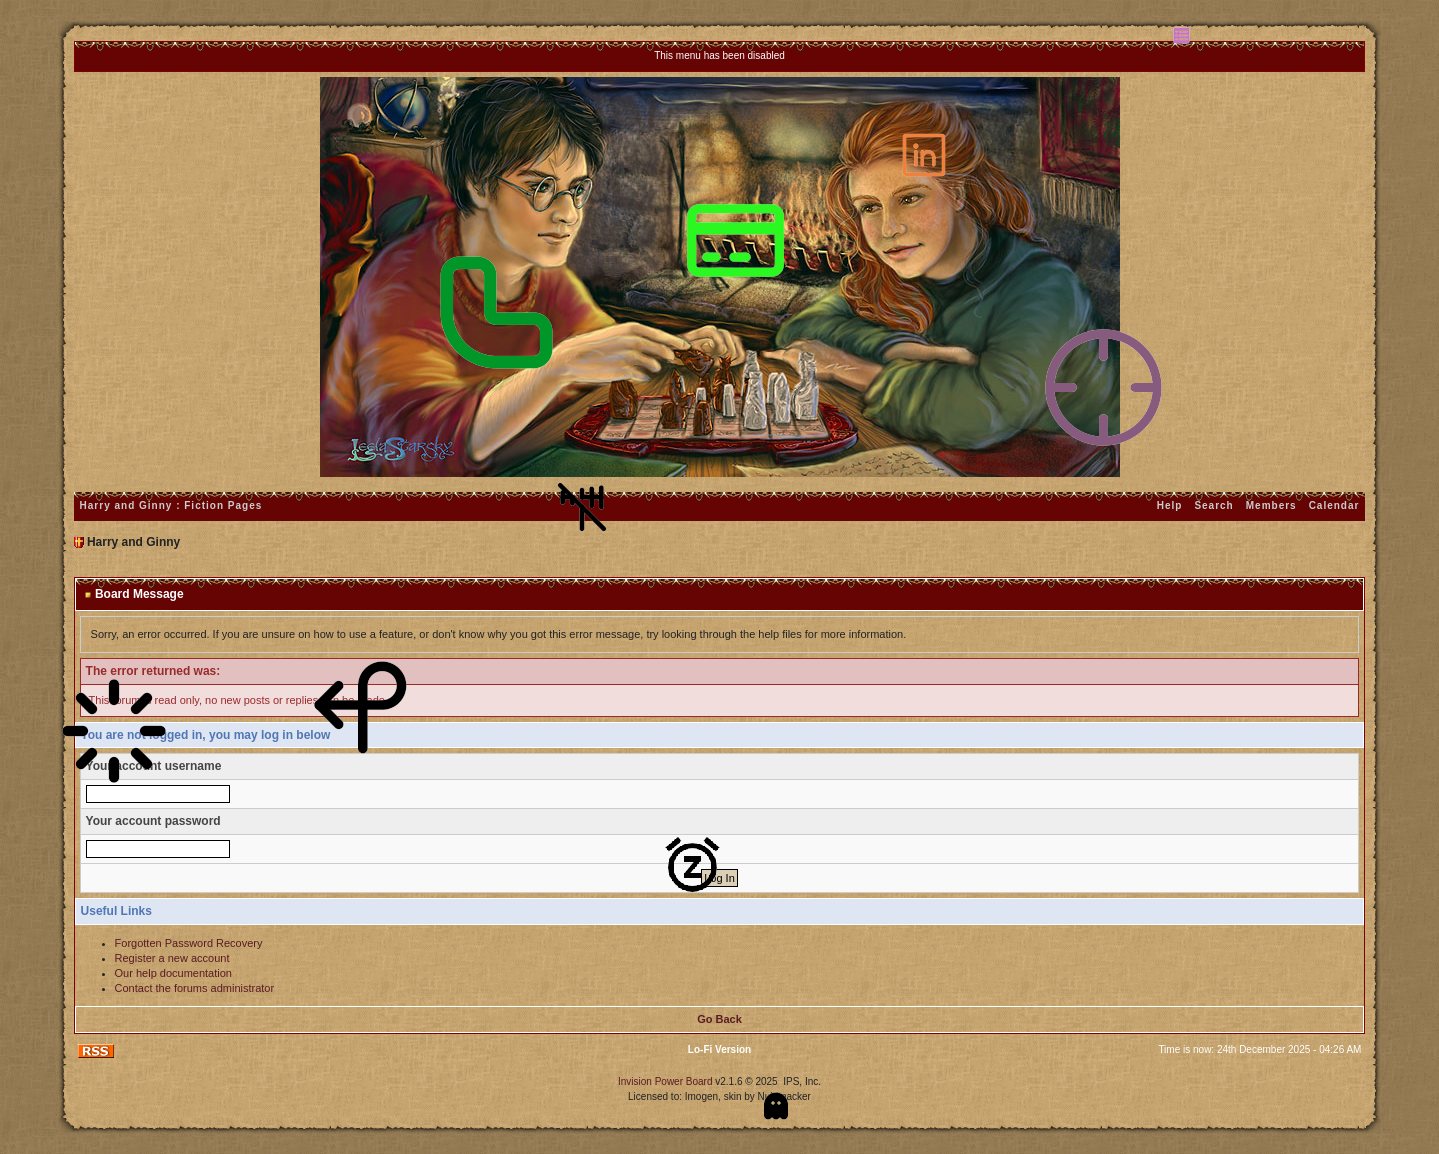 This screenshot has width=1439, height=1154. Describe the element at coordinates (496, 312) in the screenshot. I see `join or merge elements with rounded corners` at that location.